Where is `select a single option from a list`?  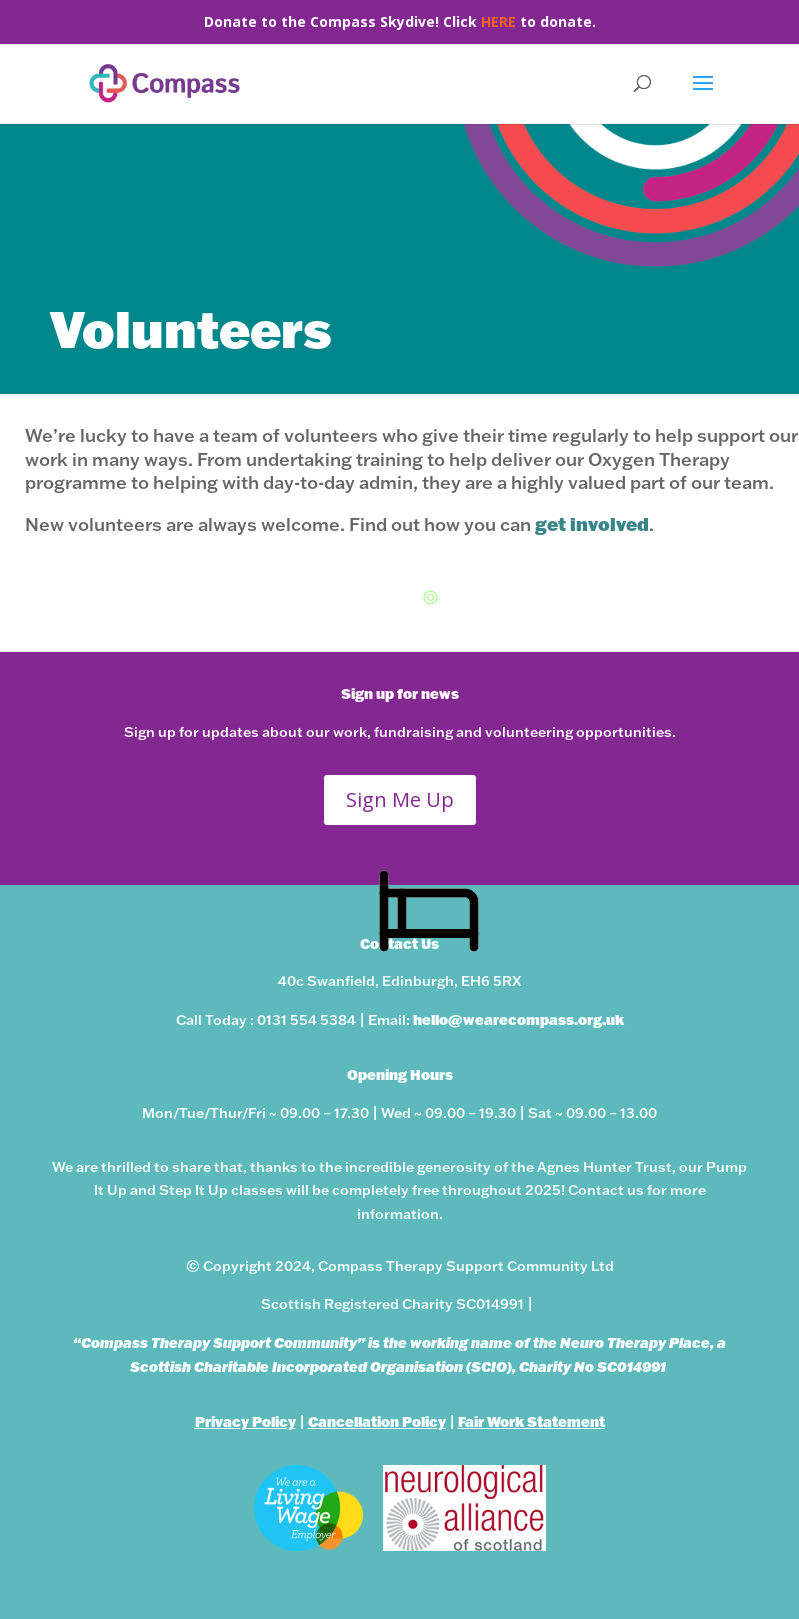 select a single option from a list is located at coordinates (430, 597).